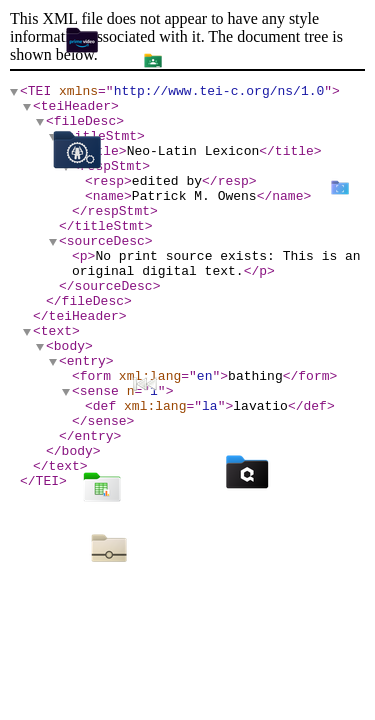 This screenshot has height=720, width=375. Describe the element at coordinates (247, 473) in the screenshot. I see `open quixel assets folder` at that location.